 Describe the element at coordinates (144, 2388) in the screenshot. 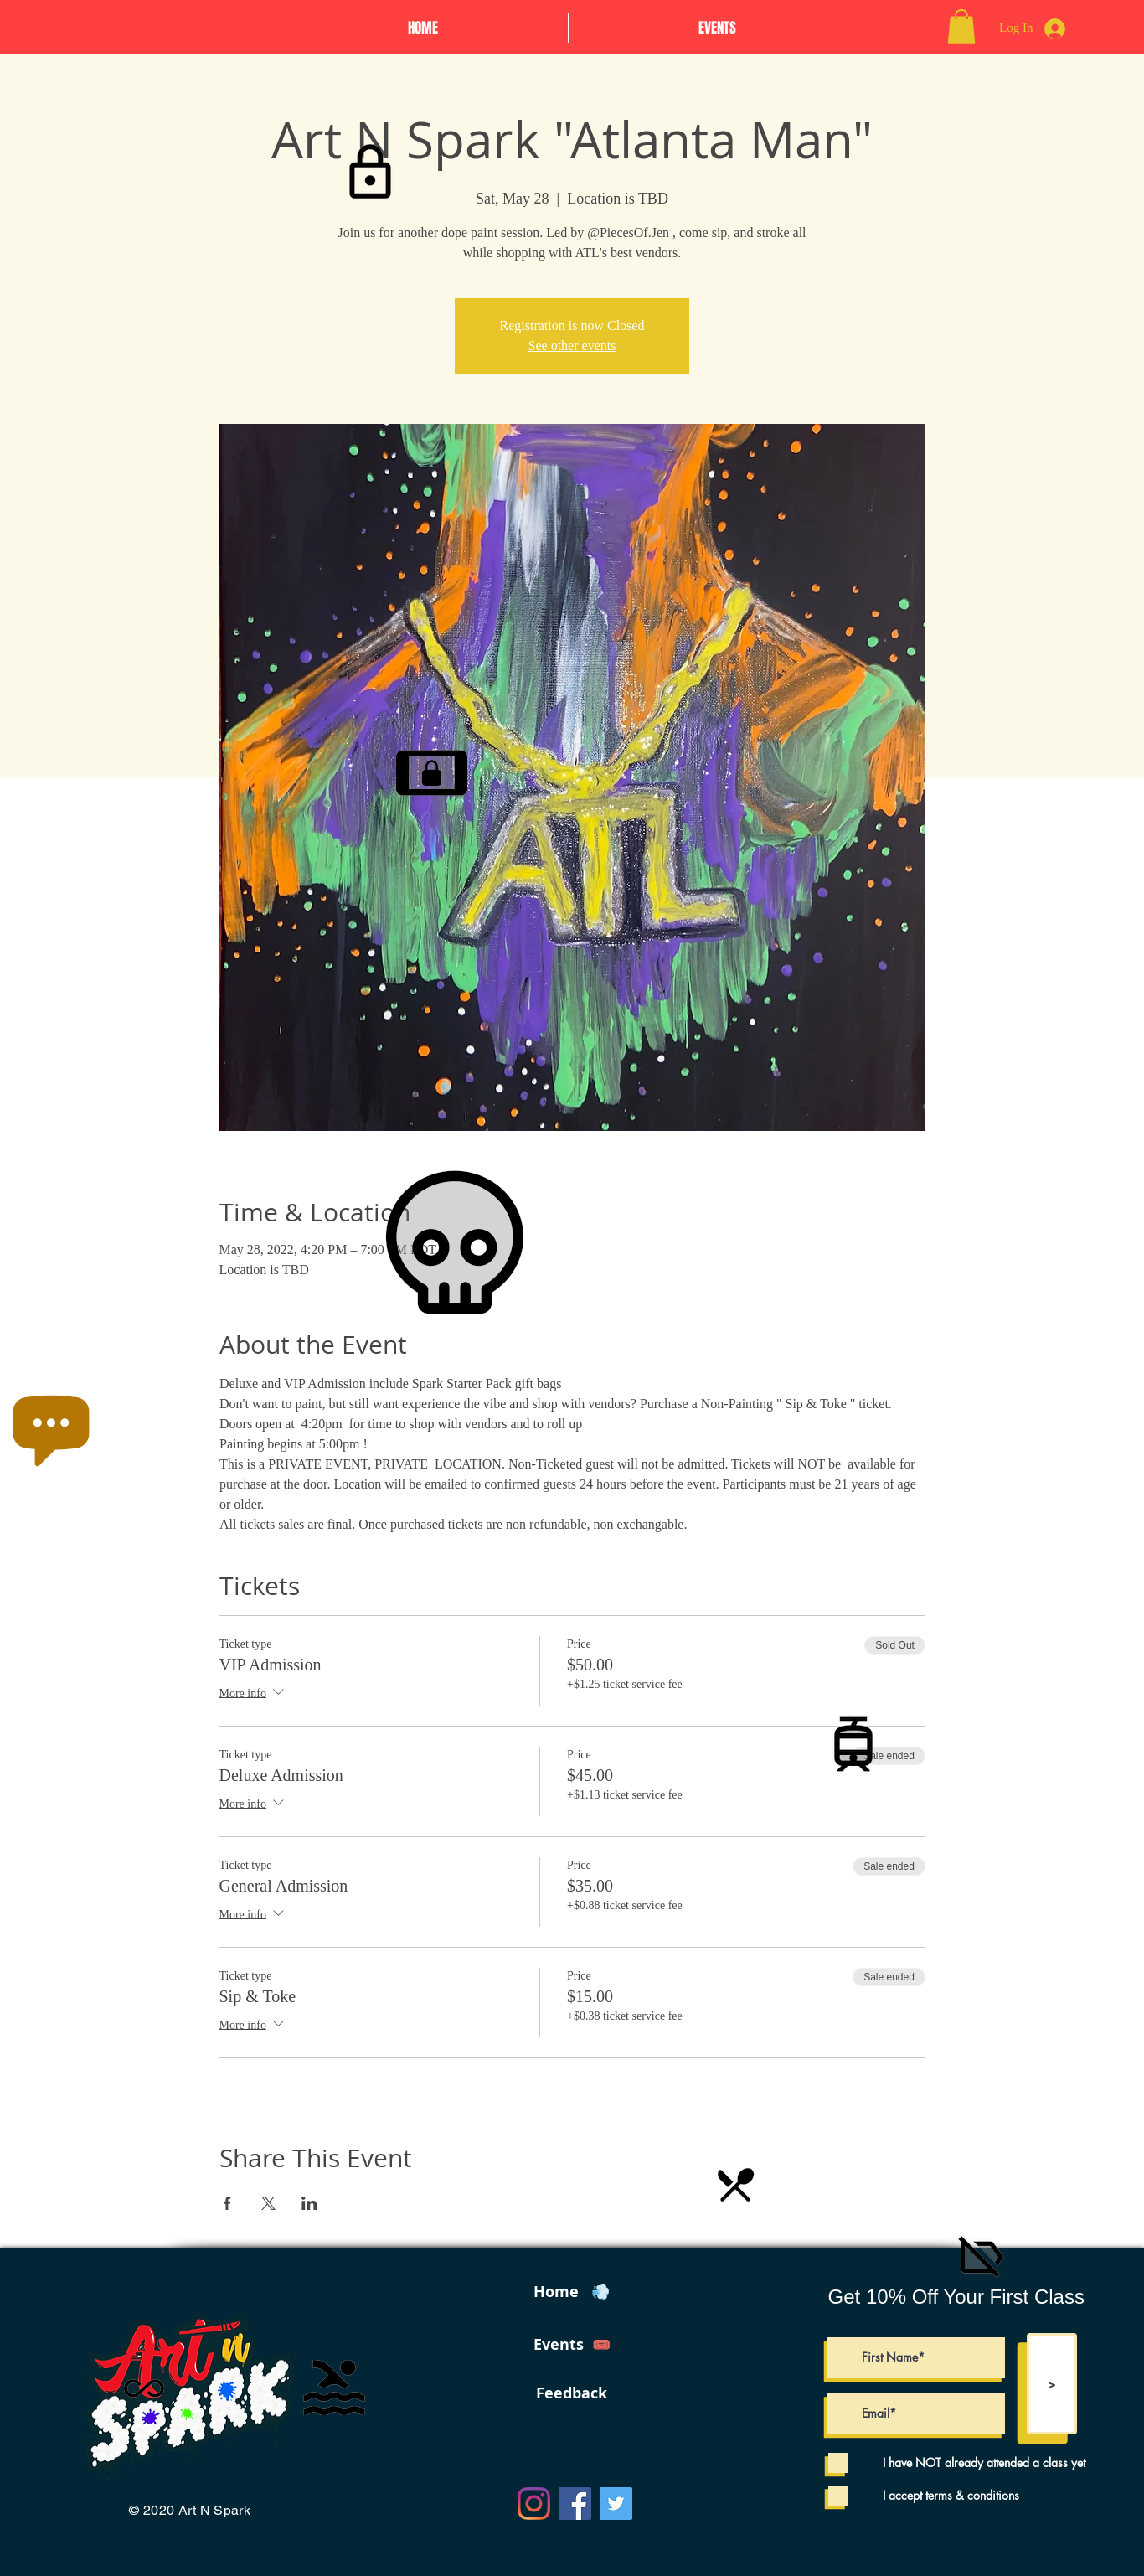

I see `indicates unlimited or infinite option` at that location.